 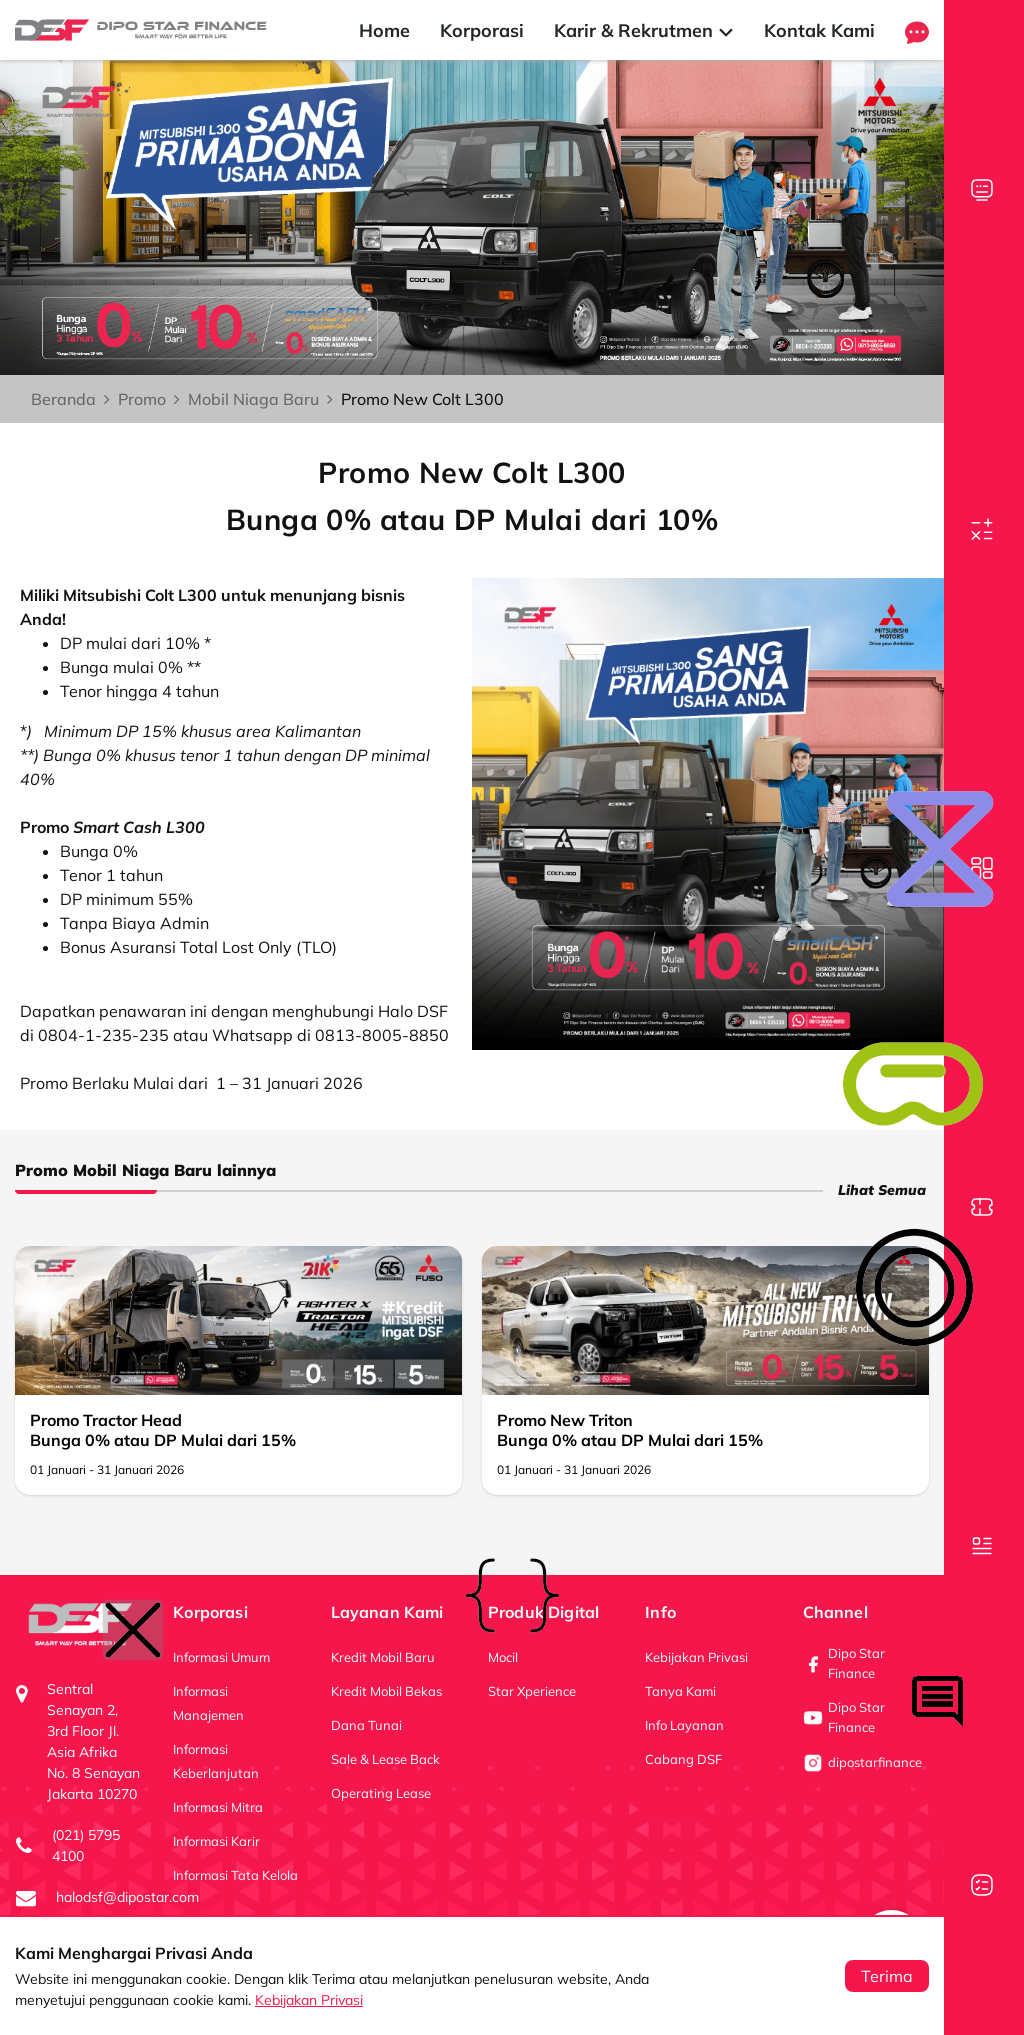 I want to click on access virtual reality or immersive mode, so click(x=913, y=1084).